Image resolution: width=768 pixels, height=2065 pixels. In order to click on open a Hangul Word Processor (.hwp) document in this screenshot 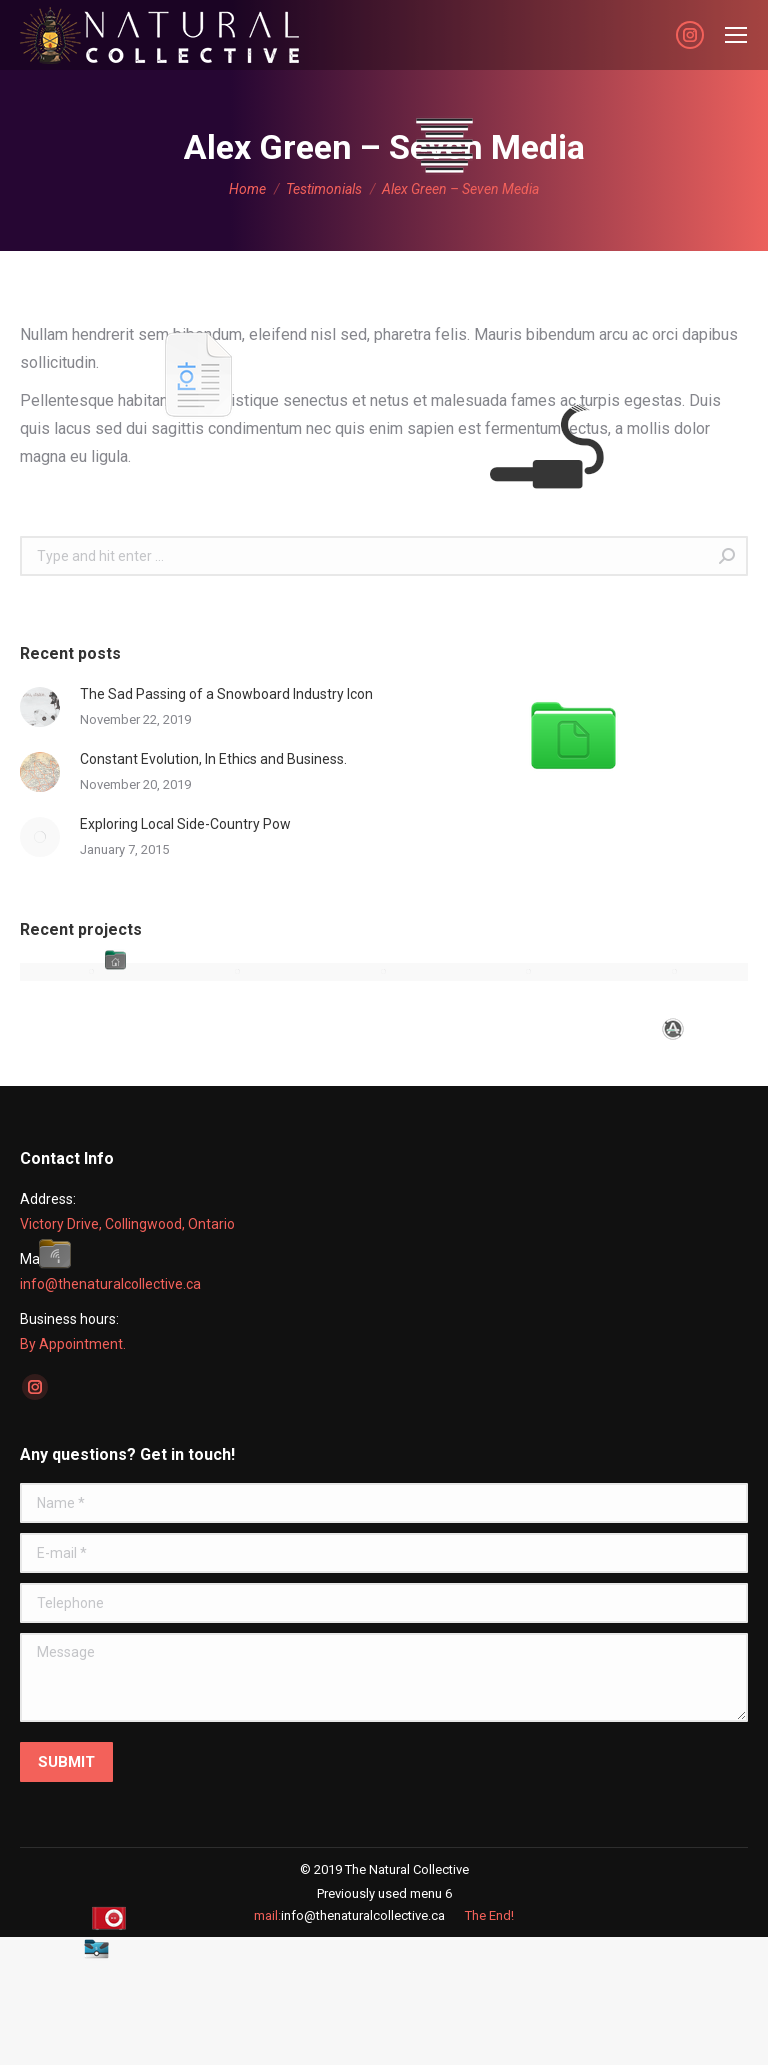, I will do `click(198, 374)`.